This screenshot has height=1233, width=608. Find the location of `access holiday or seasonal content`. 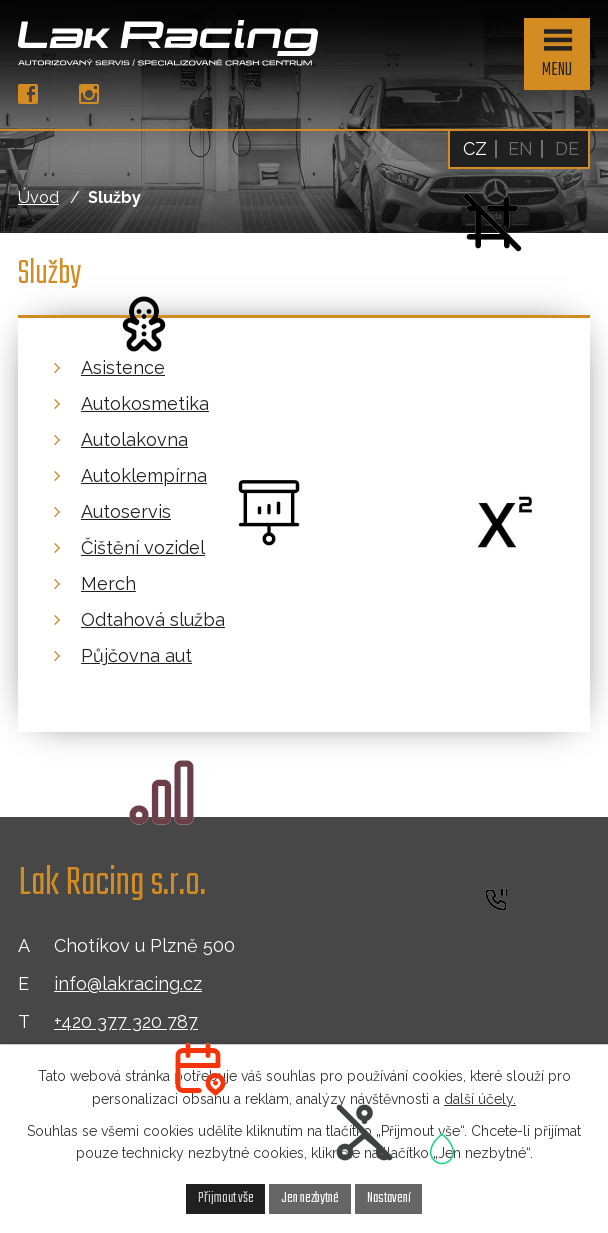

access holiday or seasonal content is located at coordinates (144, 324).